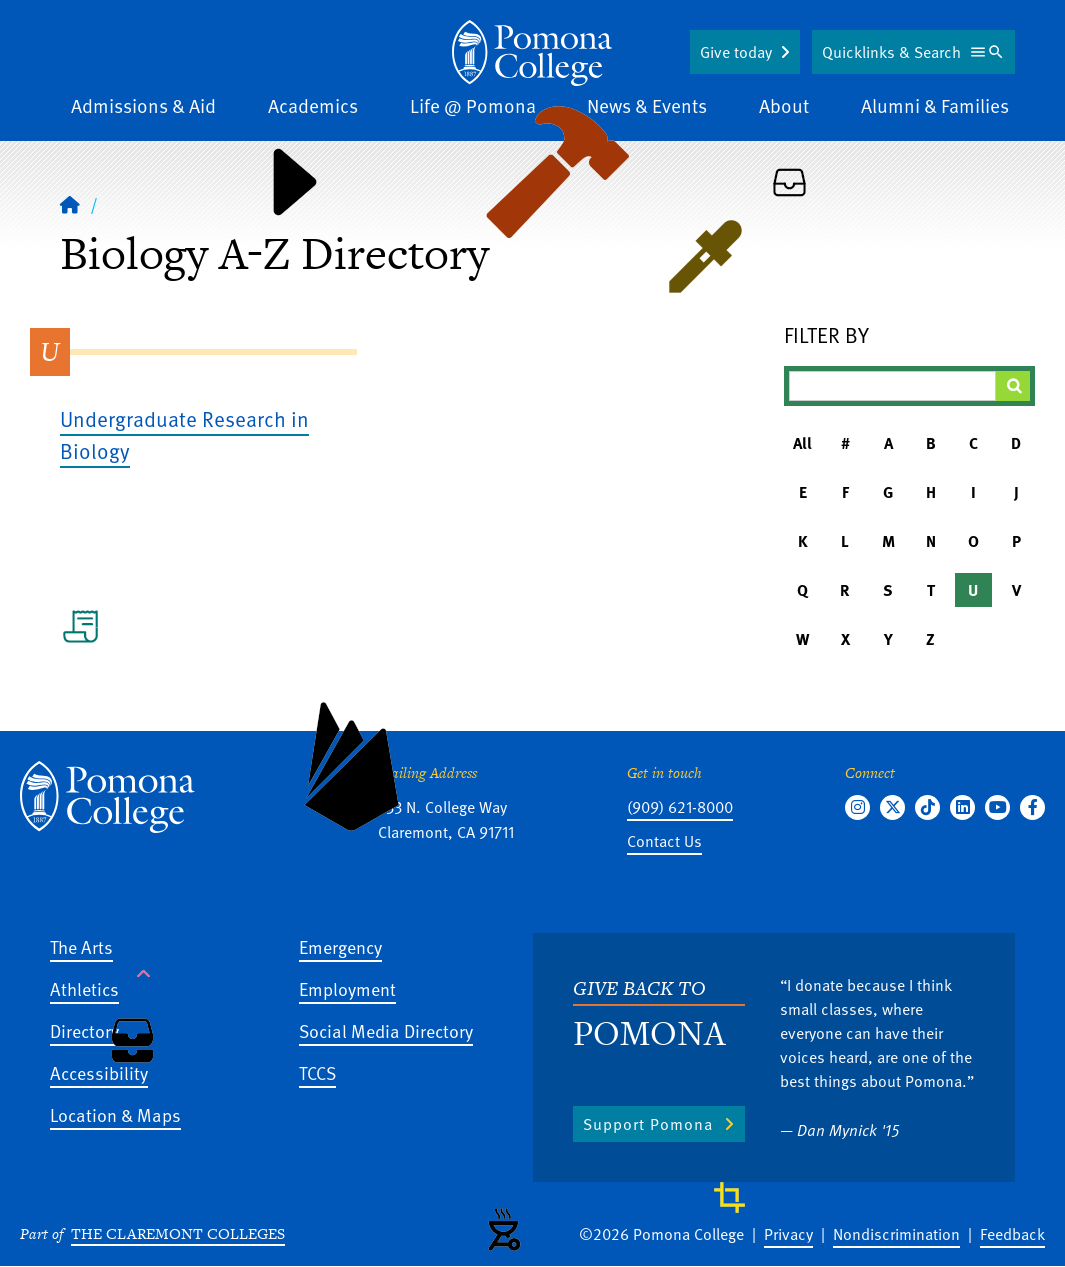  What do you see at coordinates (789, 182) in the screenshot?
I see `view inbox or incoming files` at bounding box center [789, 182].